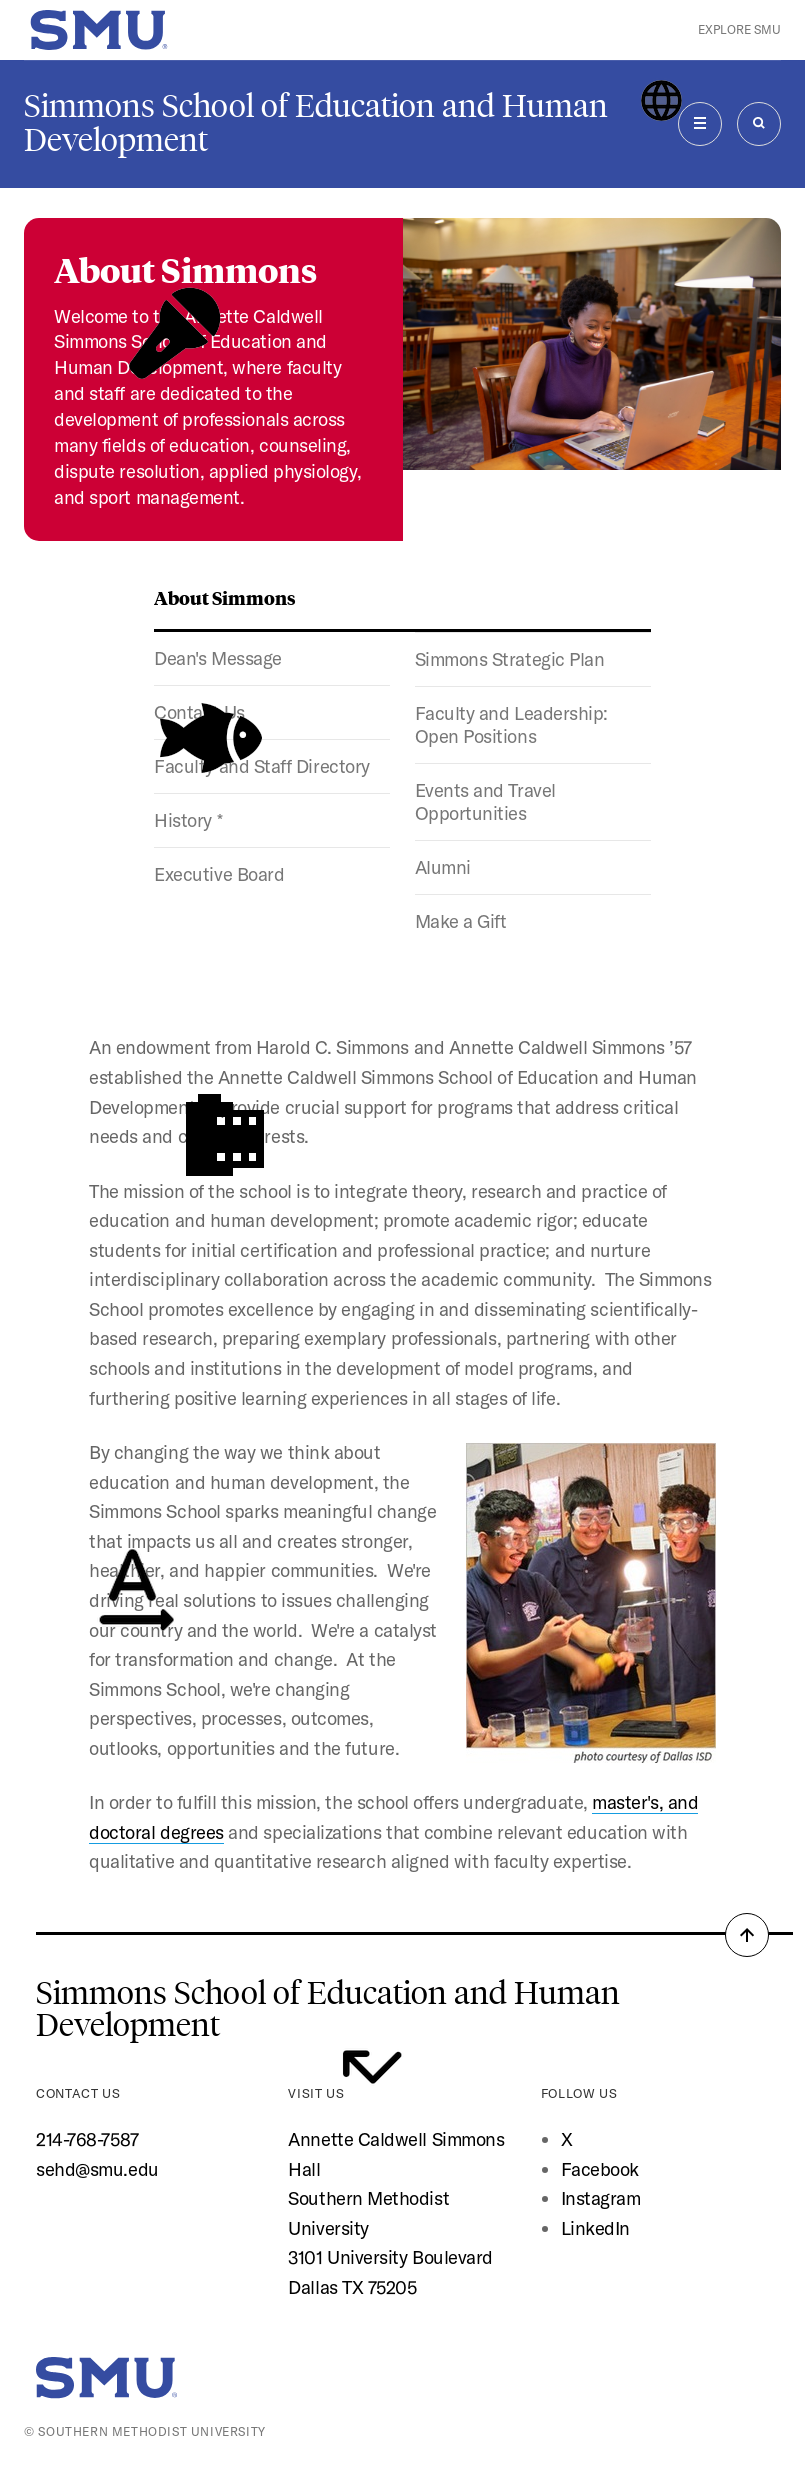 This screenshot has height=2471, width=805. I want to click on access fishing or aquarium features, so click(211, 738).